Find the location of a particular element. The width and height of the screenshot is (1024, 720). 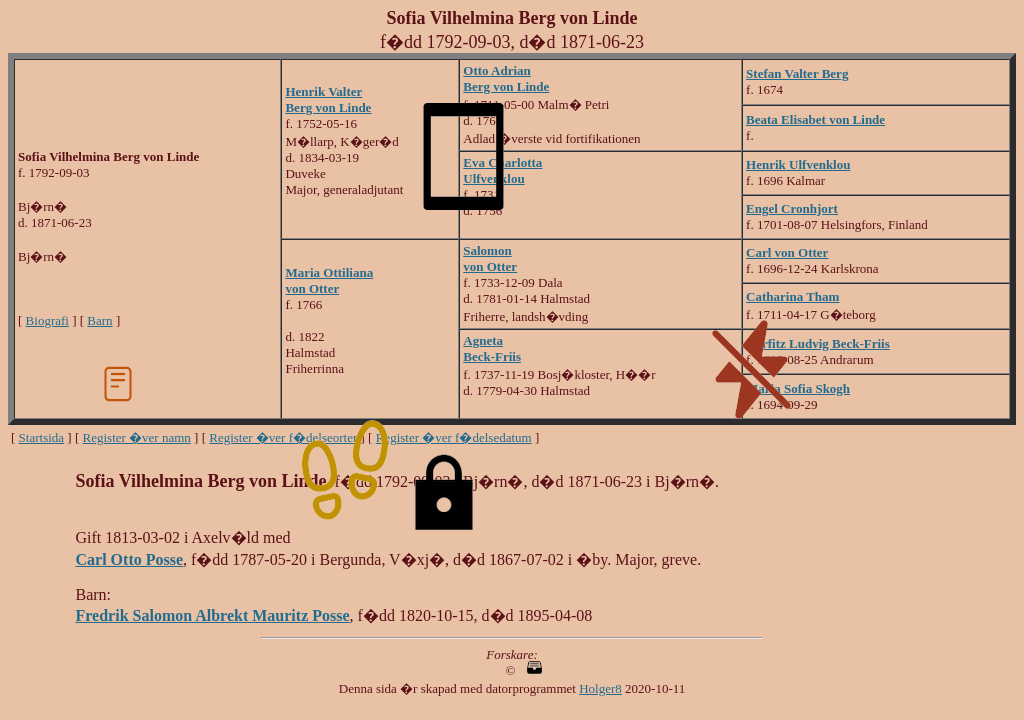

view inbox or received files is located at coordinates (534, 667).